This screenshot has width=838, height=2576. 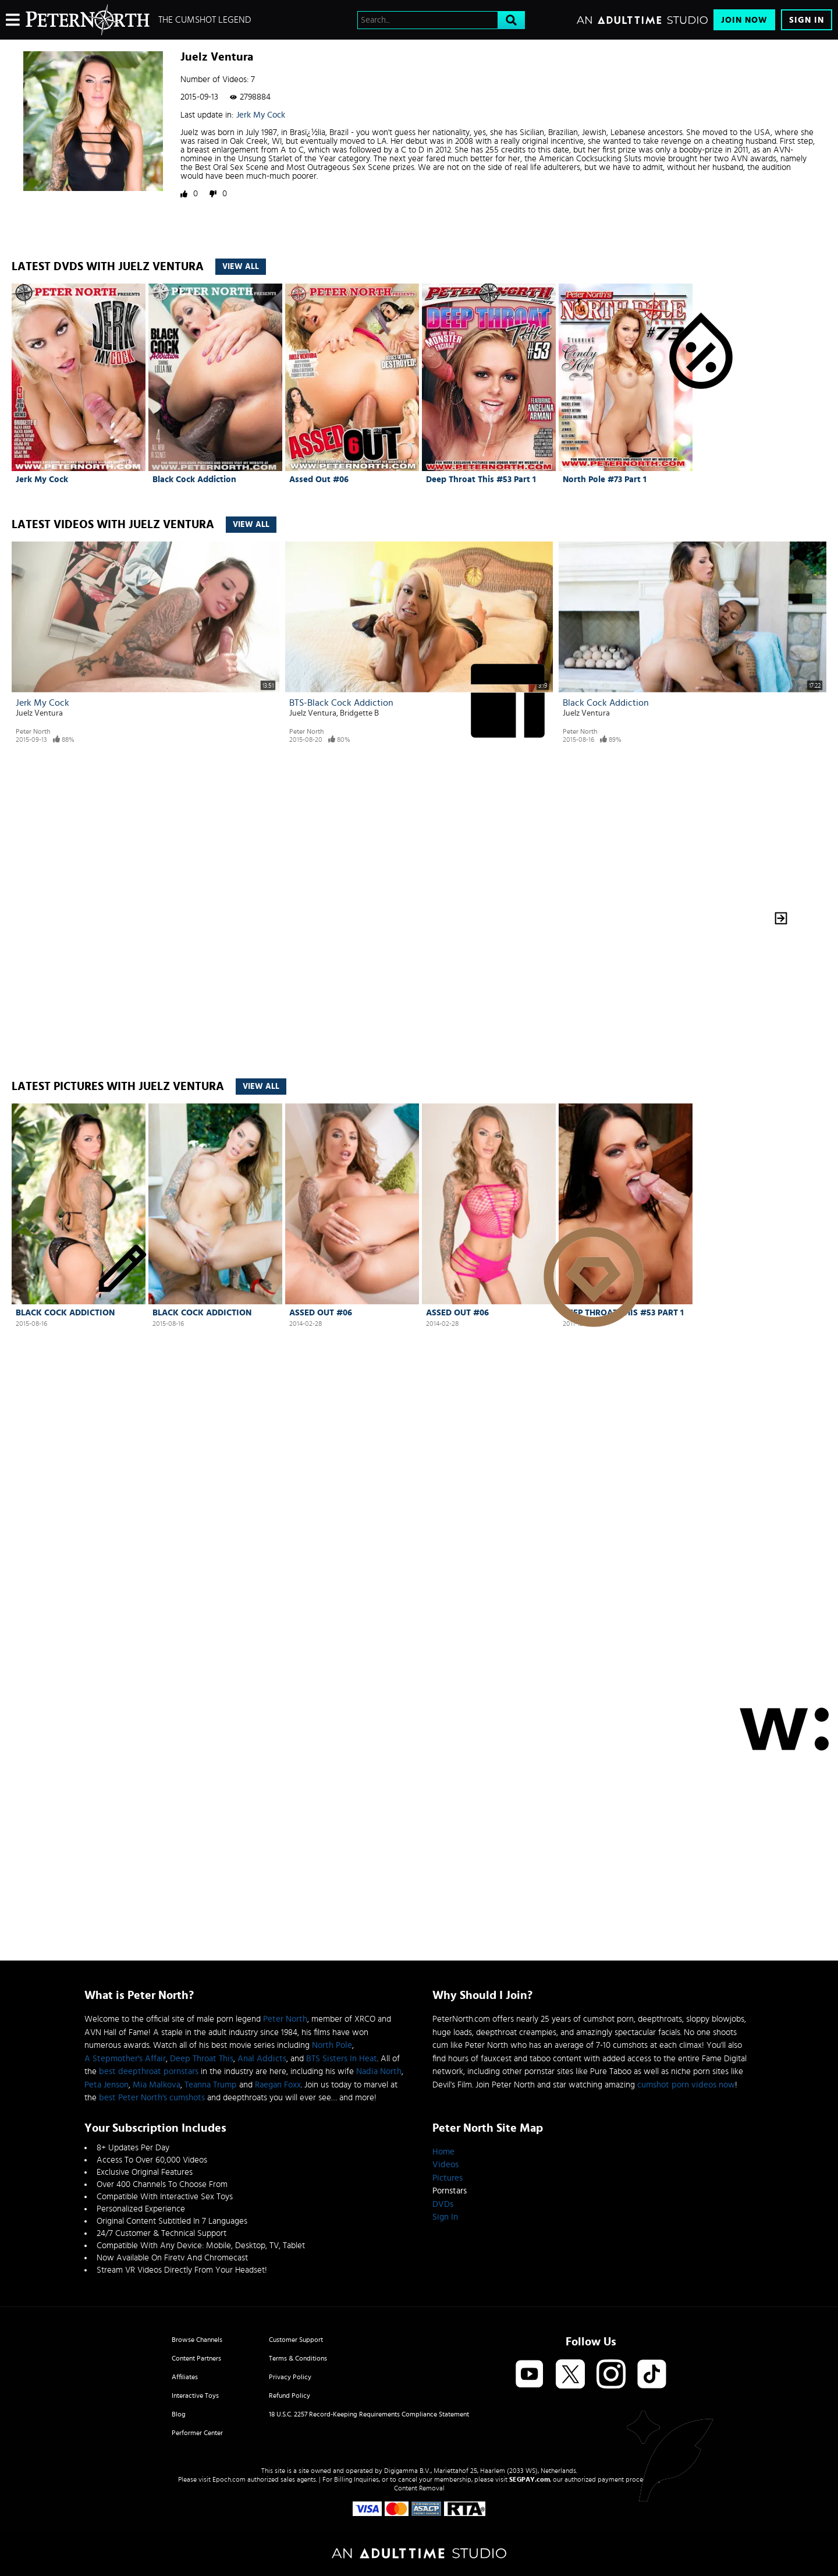 I want to click on edit content or text, so click(x=122, y=1268).